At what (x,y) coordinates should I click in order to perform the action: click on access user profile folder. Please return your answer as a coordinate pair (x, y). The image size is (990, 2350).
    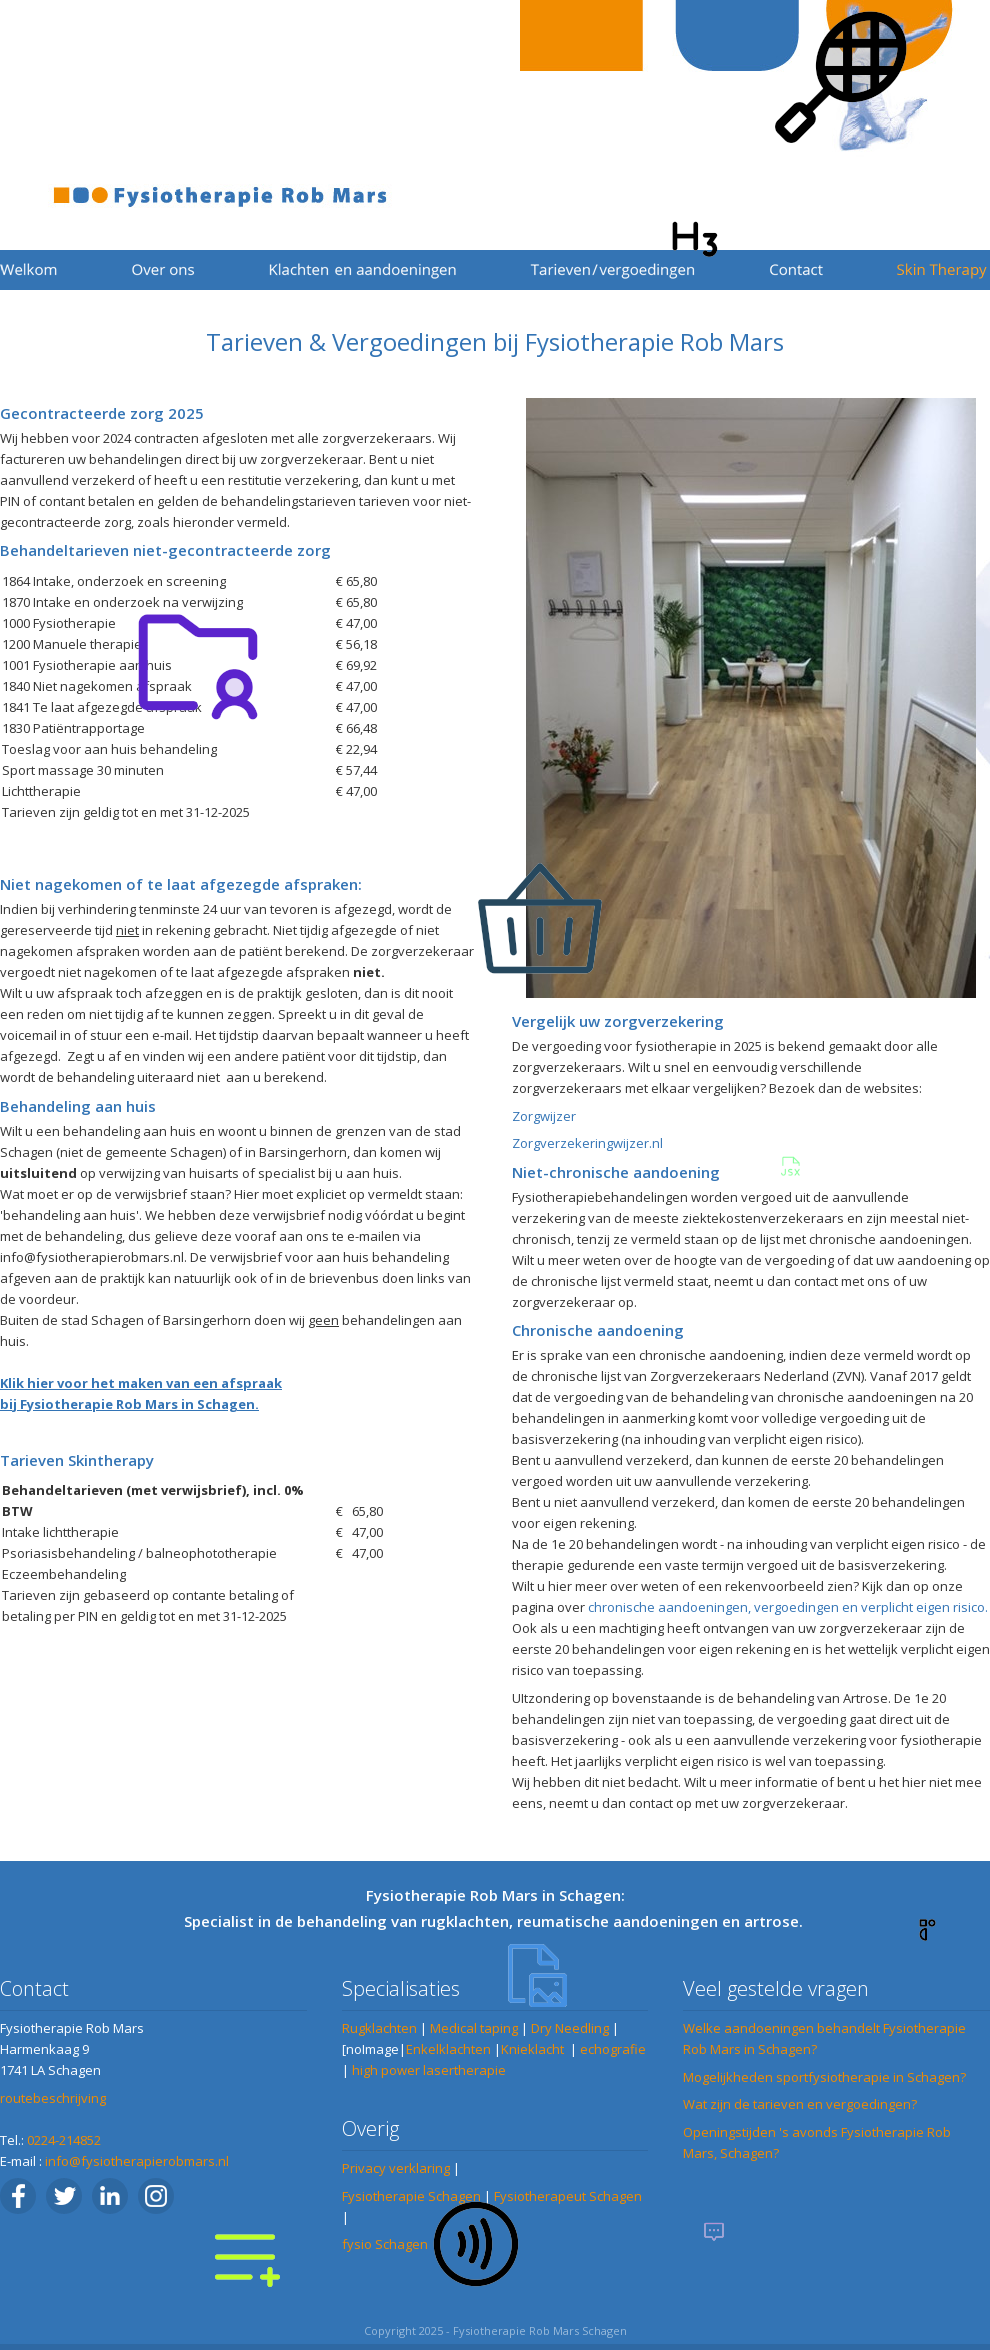
    Looking at the image, I should click on (198, 660).